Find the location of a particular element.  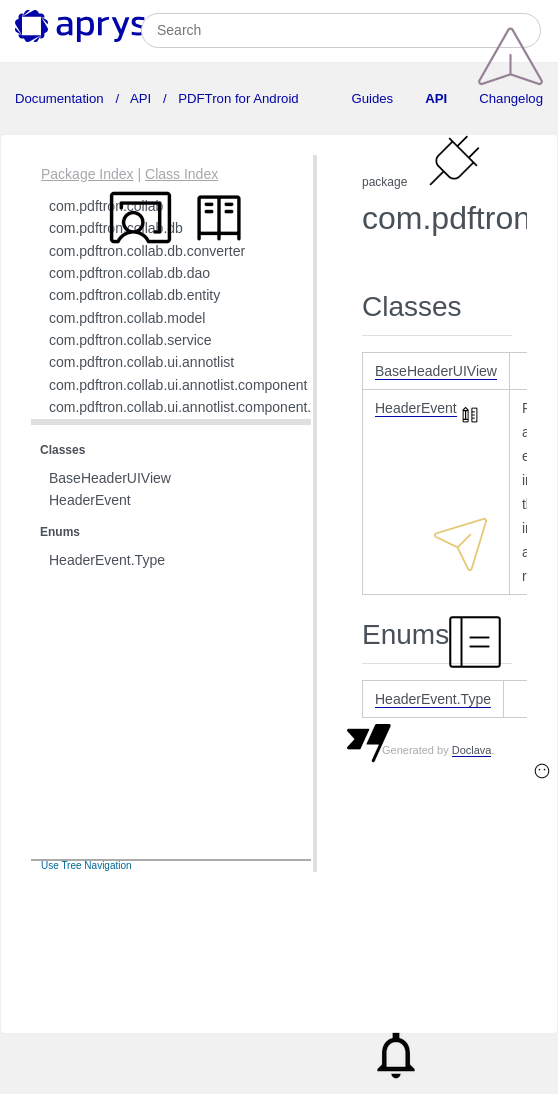

open notebook or notes app is located at coordinates (475, 642).